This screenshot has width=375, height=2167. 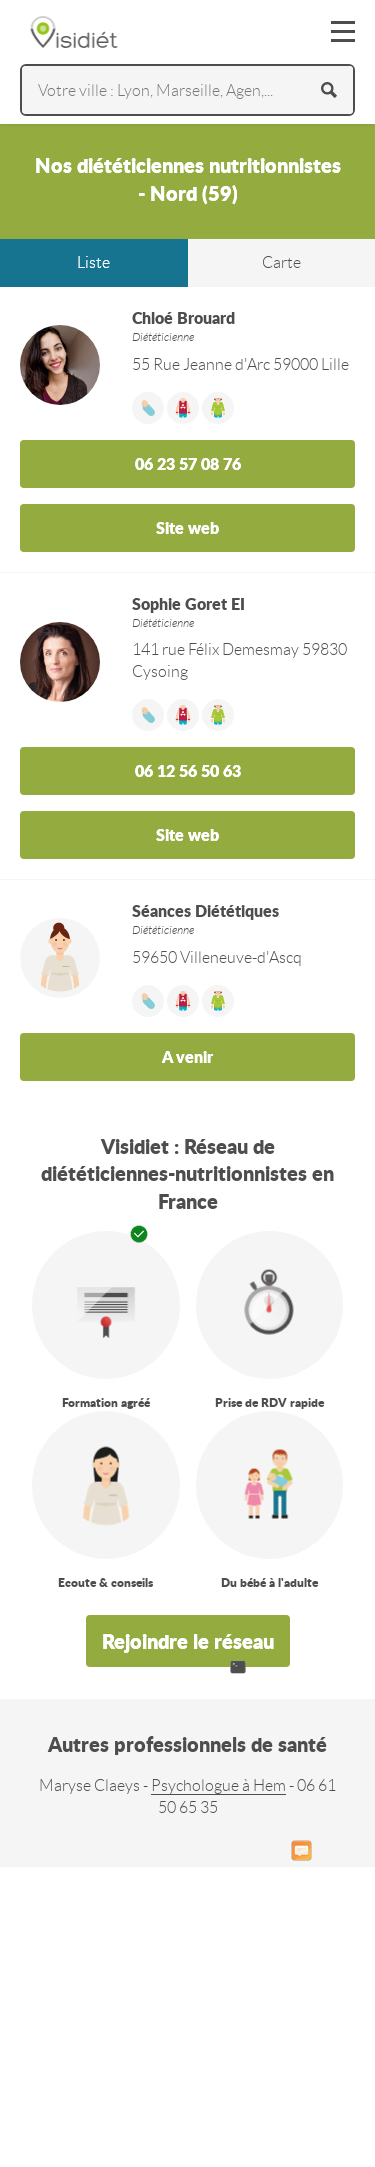 I want to click on open the terminal application, so click(x=238, y=1667).